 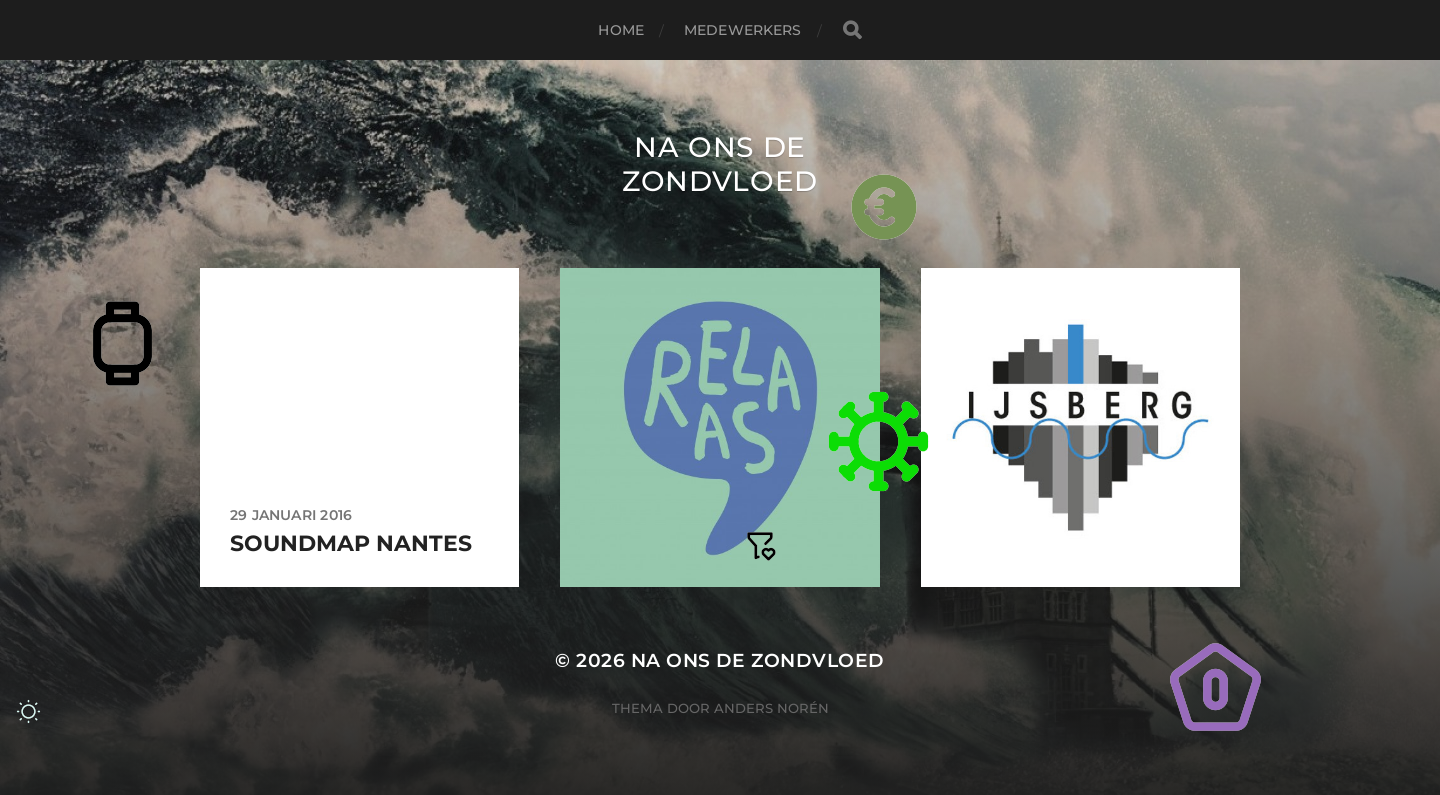 What do you see at coordinates (122, 343) in the screenshot?
I see `access smartwatch settings` at bounding box center [122, 343].